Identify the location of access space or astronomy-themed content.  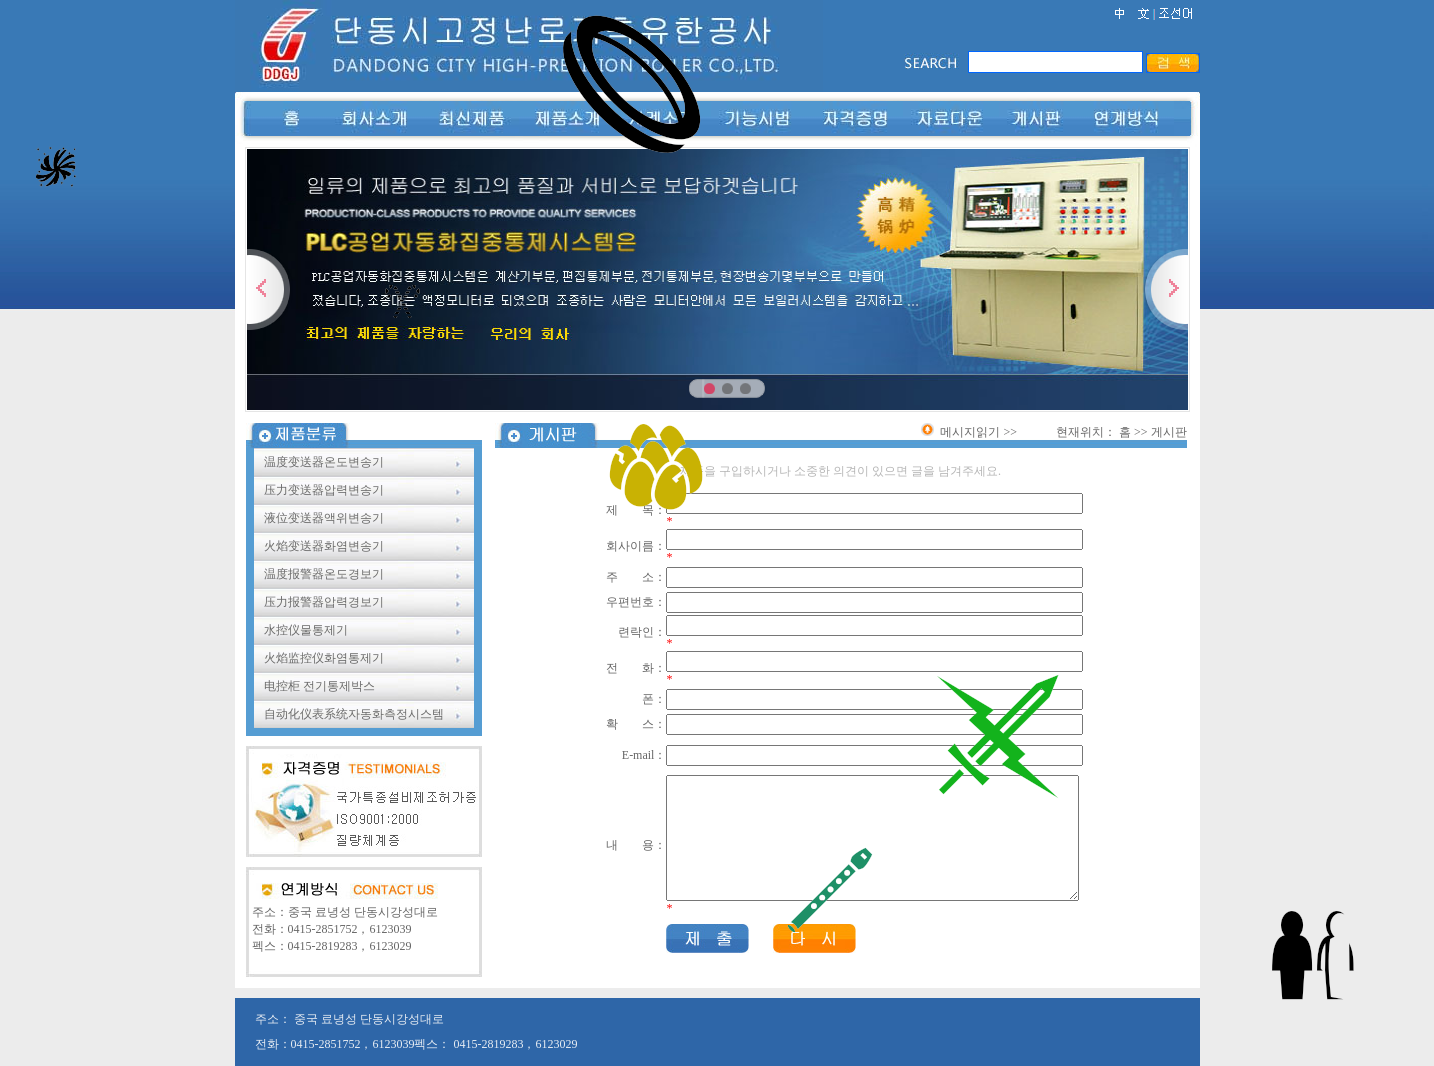
(56, 167).